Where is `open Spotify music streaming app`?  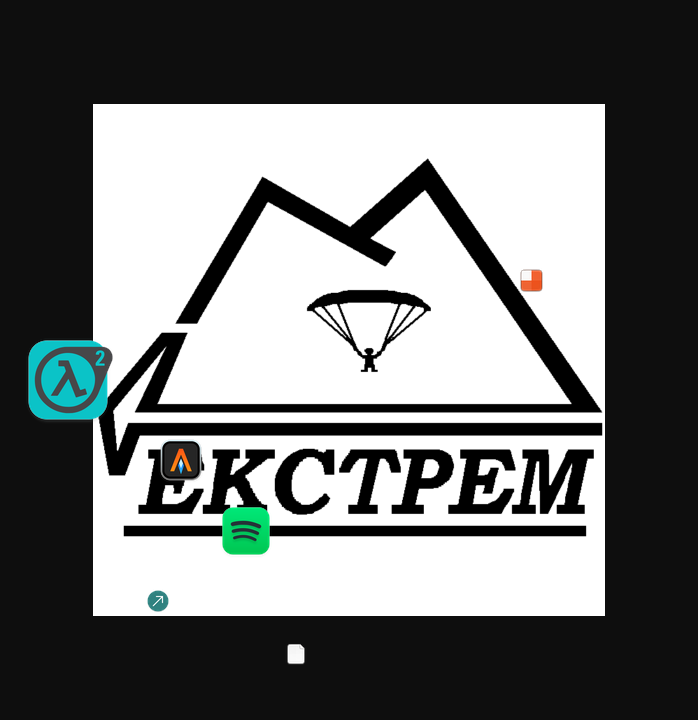 open Spotify music streaming app is located at coordinates (246, 531).